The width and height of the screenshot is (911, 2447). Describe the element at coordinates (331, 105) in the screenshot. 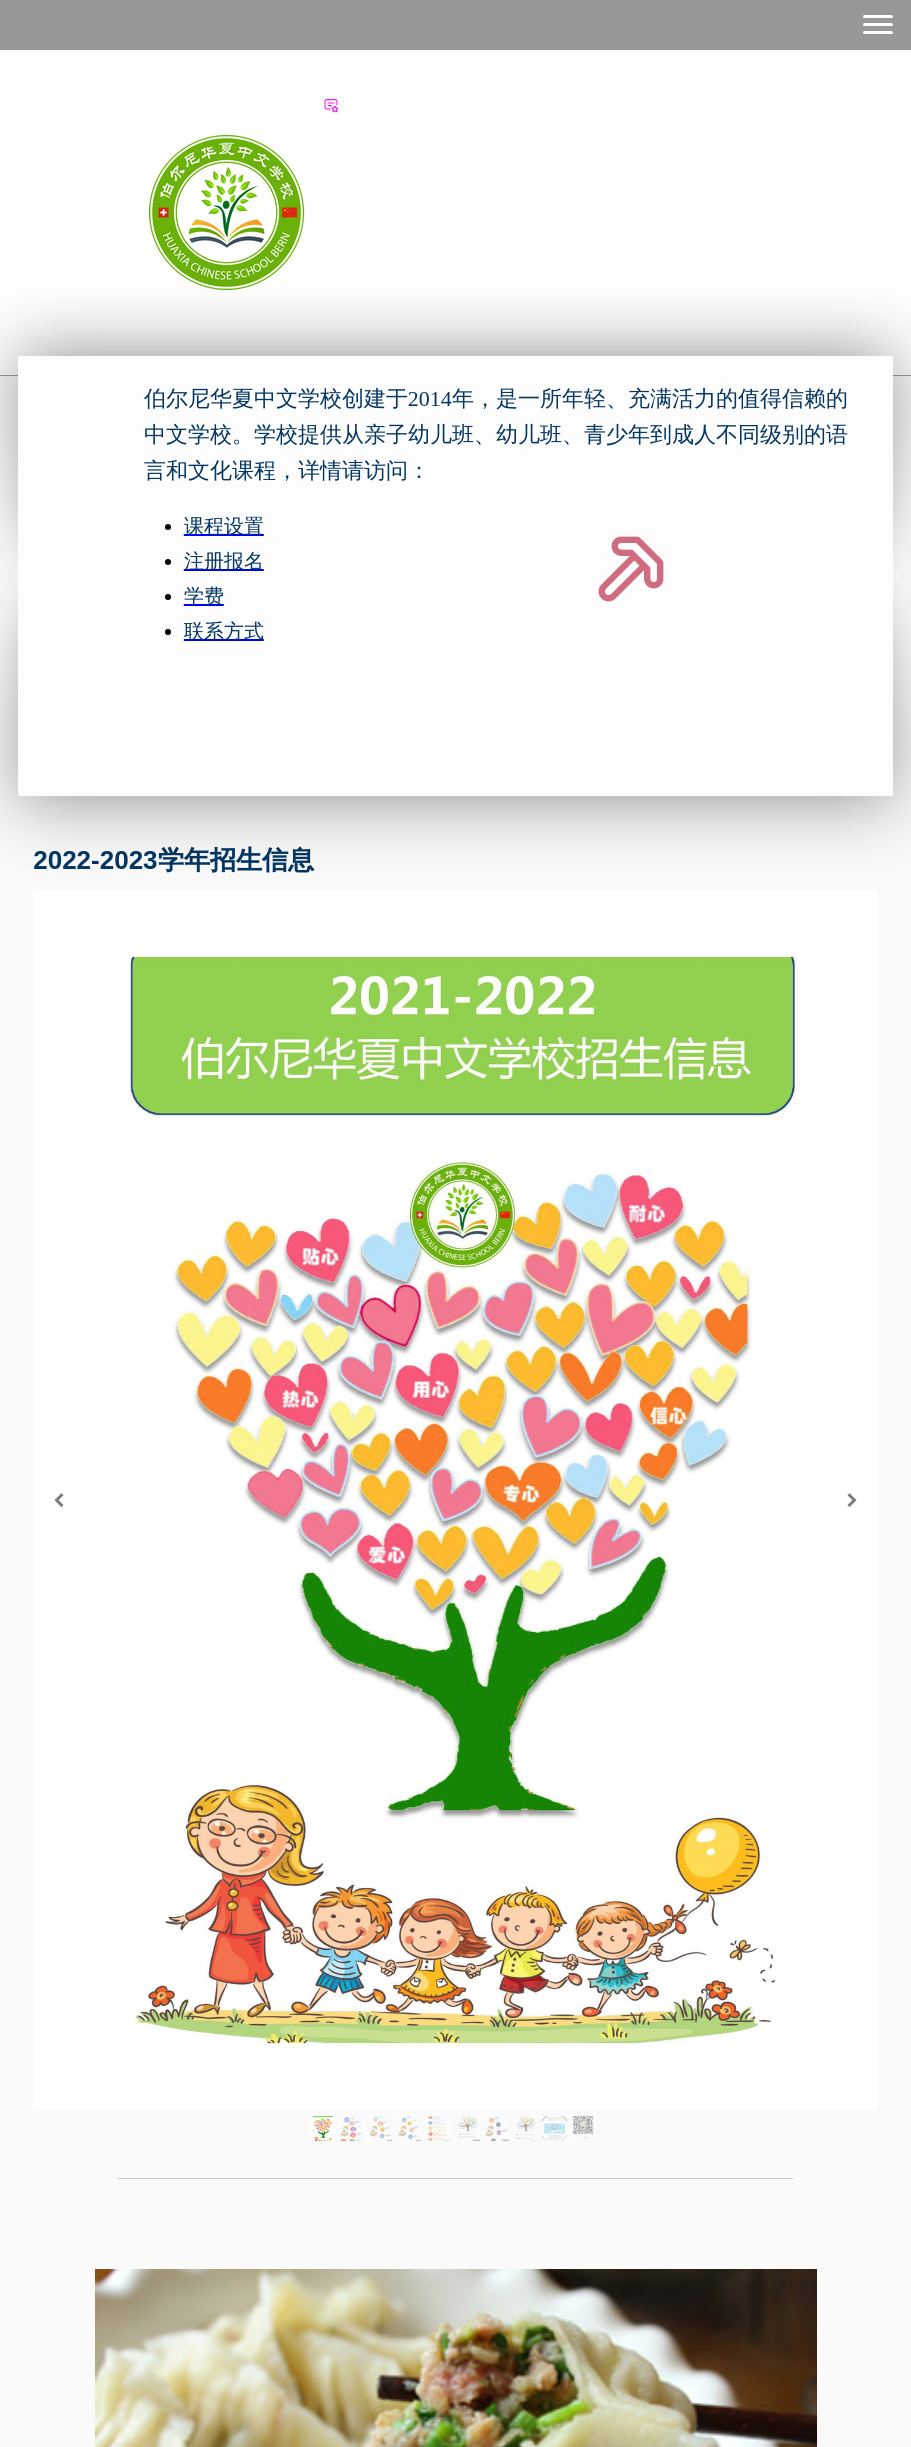

I see `view starred or favorite messages` at that location.